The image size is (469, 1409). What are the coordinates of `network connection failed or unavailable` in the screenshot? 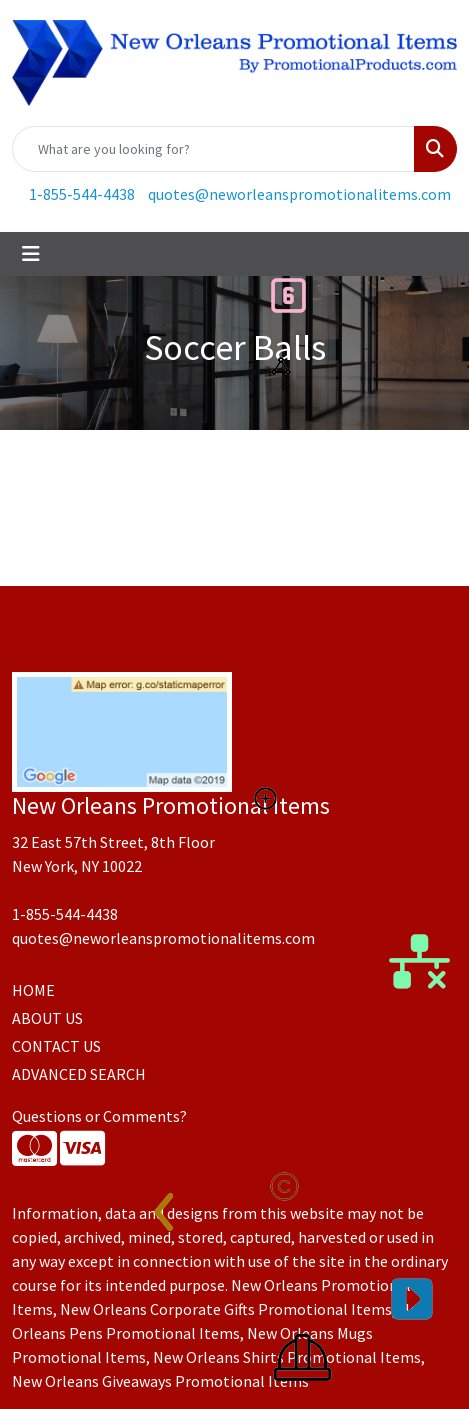 It's located at (419, 962).